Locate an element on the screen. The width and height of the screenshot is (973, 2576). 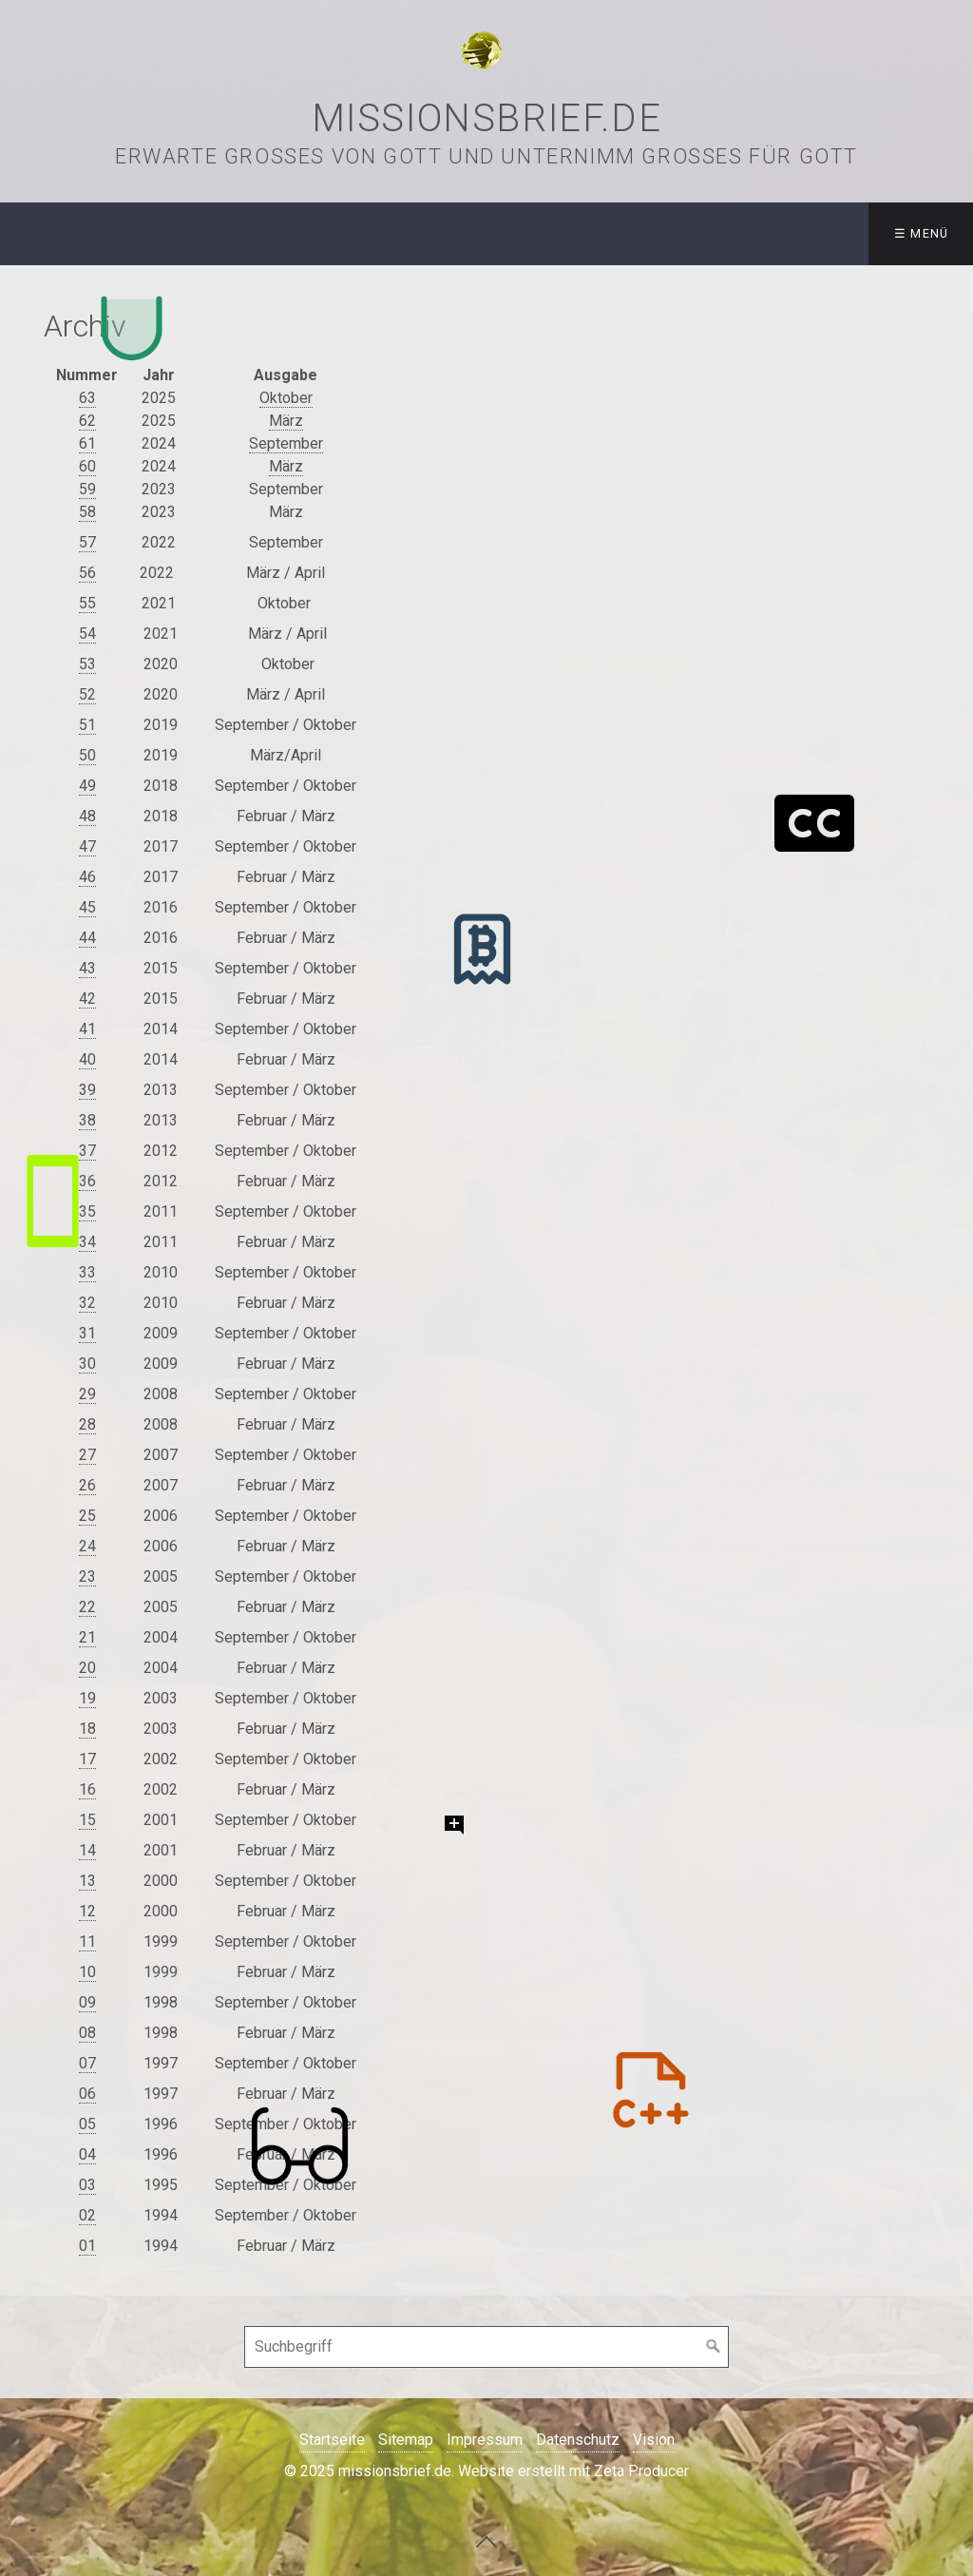
enable reading mode or reader view is located at coordinates (299, 2147).